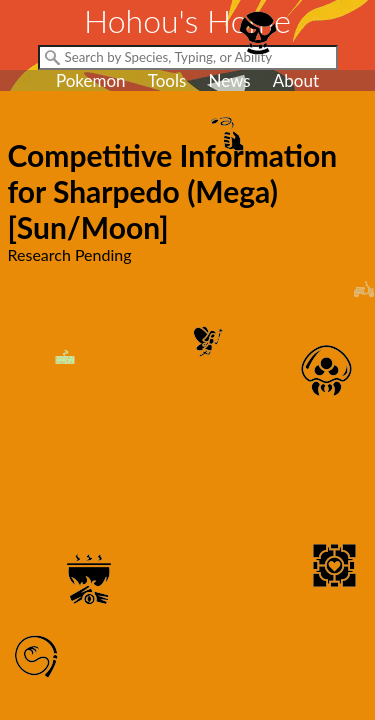 This screenshot has height=720, width=375. What do you see at coordinates (36, 656) in the screenshot?
I see `whip weapon item in a game inventory` at bounding box center [36, 656].